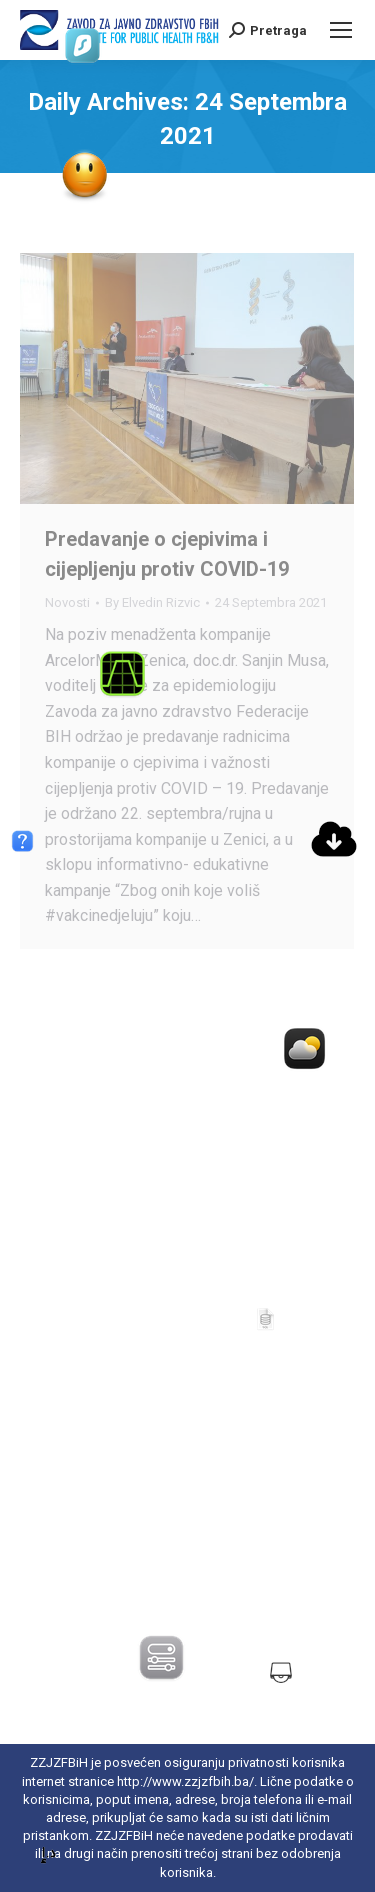 The width and height of the screenshot is (375, 1892). Describe the element at coordinates (161, 1657) in the screenshot. I see `open interface design application` at that location.